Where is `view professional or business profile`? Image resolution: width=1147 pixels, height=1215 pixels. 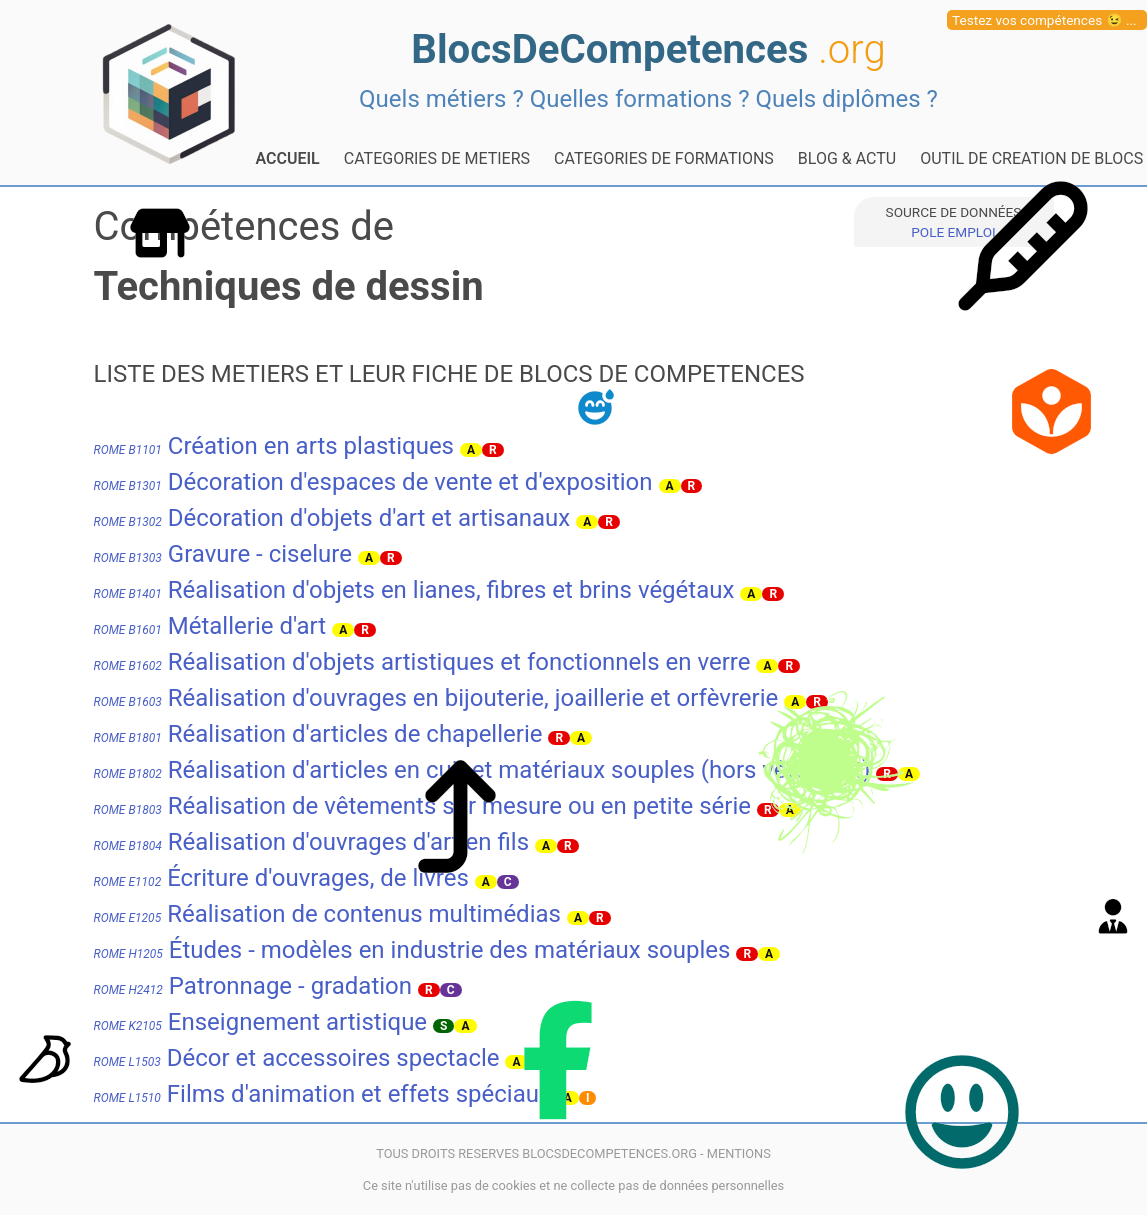
view professional or business profile is located at coordinates (1113, 916).